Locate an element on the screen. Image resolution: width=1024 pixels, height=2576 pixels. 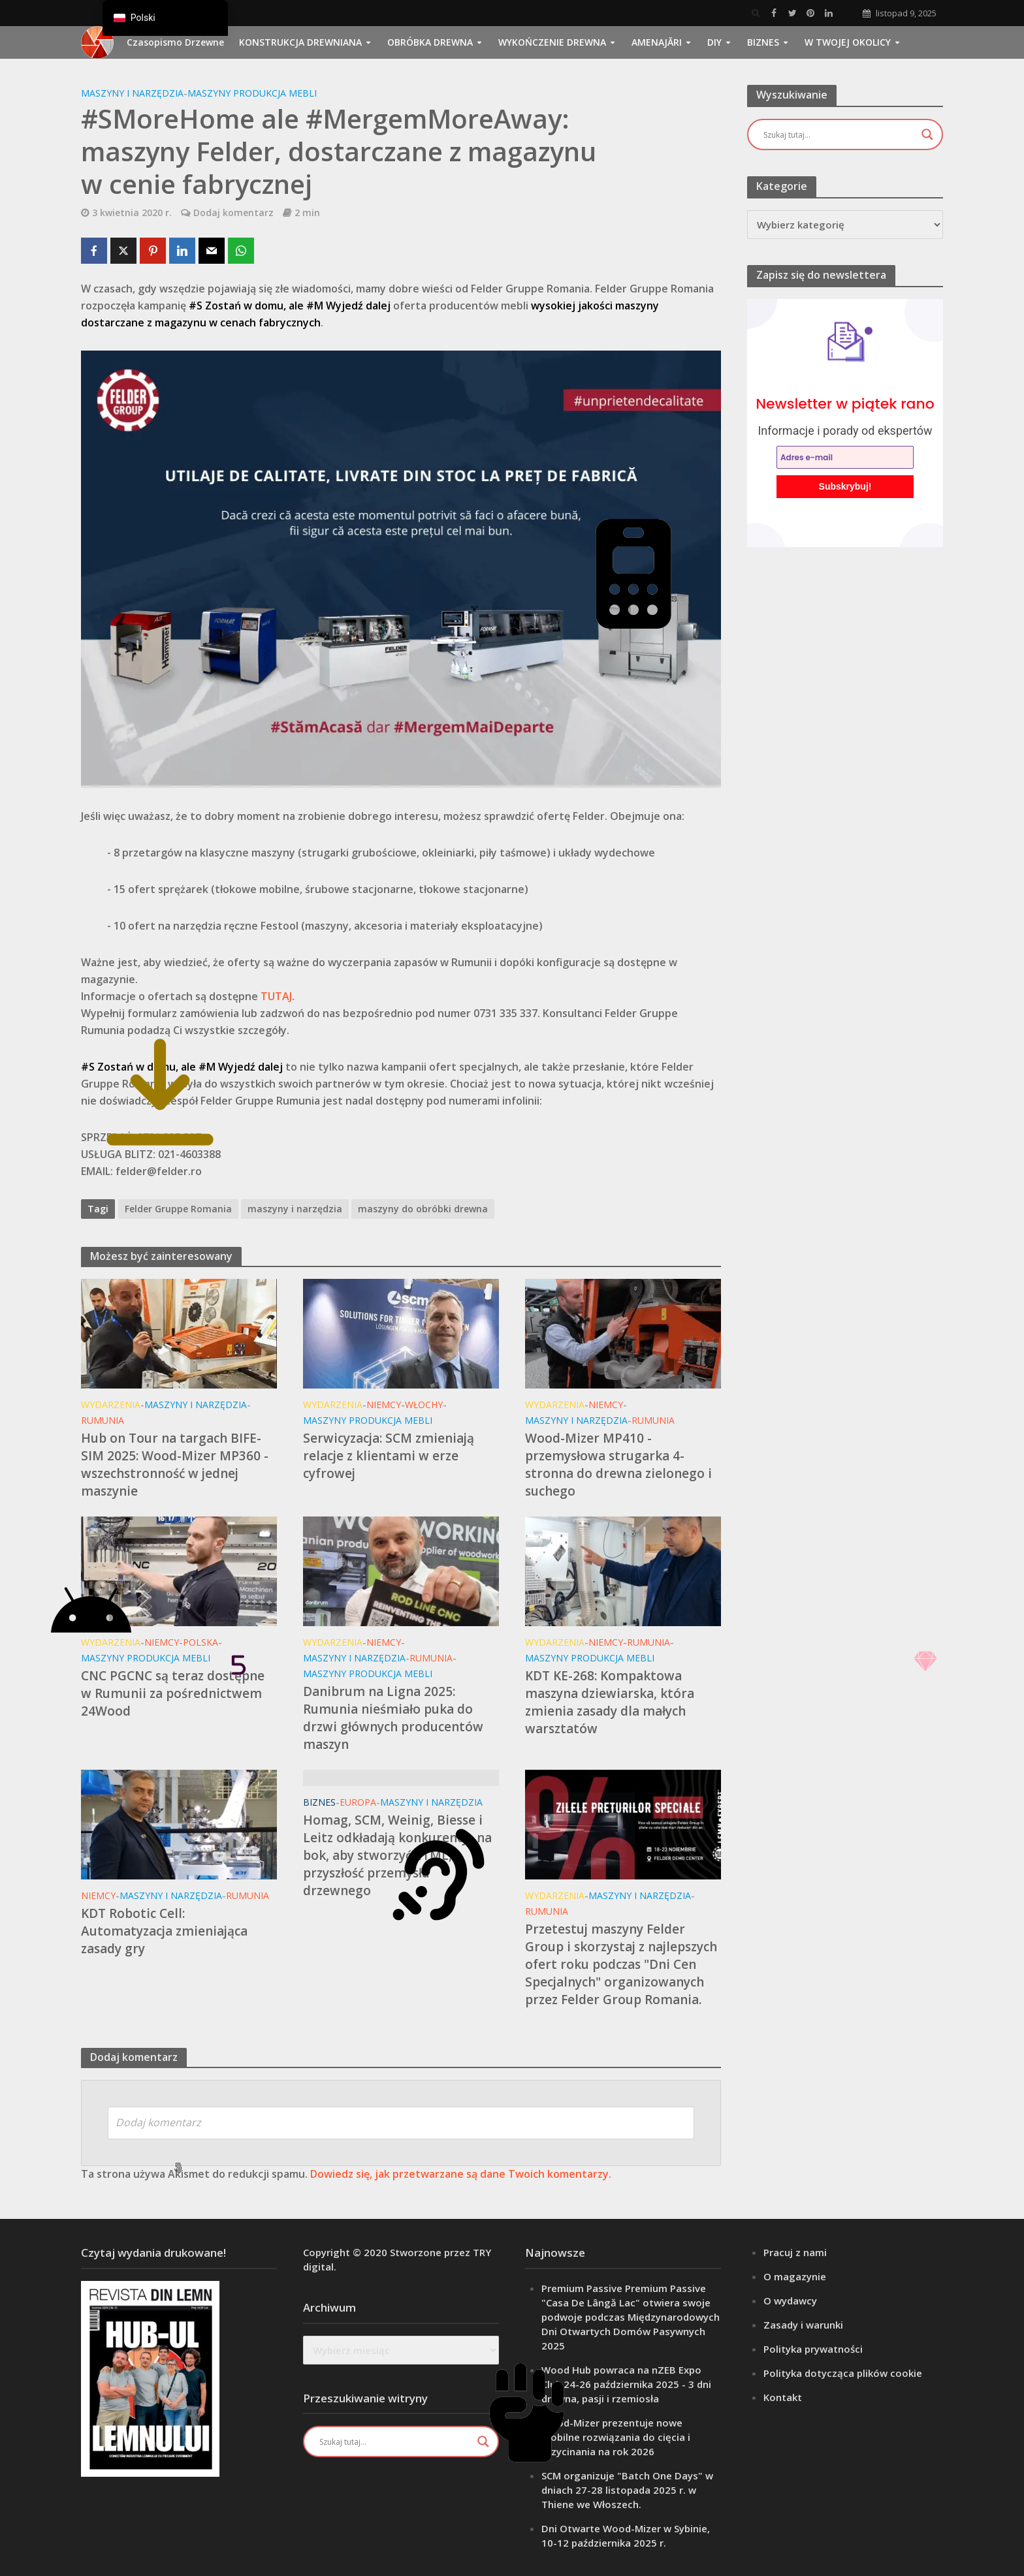
open sketch design app is located at coordinates (925, 1661).